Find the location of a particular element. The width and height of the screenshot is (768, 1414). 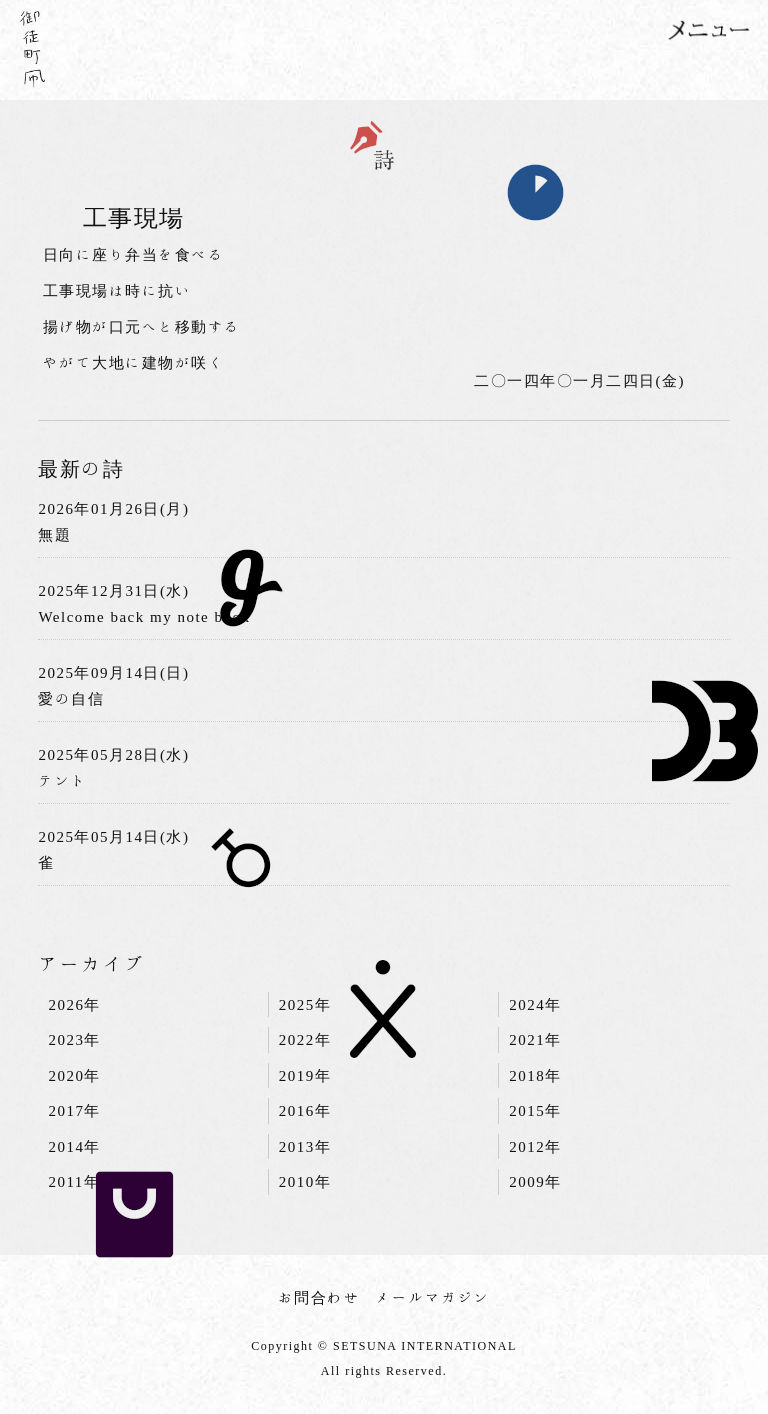

launch Citrix workspace or virtual desktop is located at coordinates (383, 1009).